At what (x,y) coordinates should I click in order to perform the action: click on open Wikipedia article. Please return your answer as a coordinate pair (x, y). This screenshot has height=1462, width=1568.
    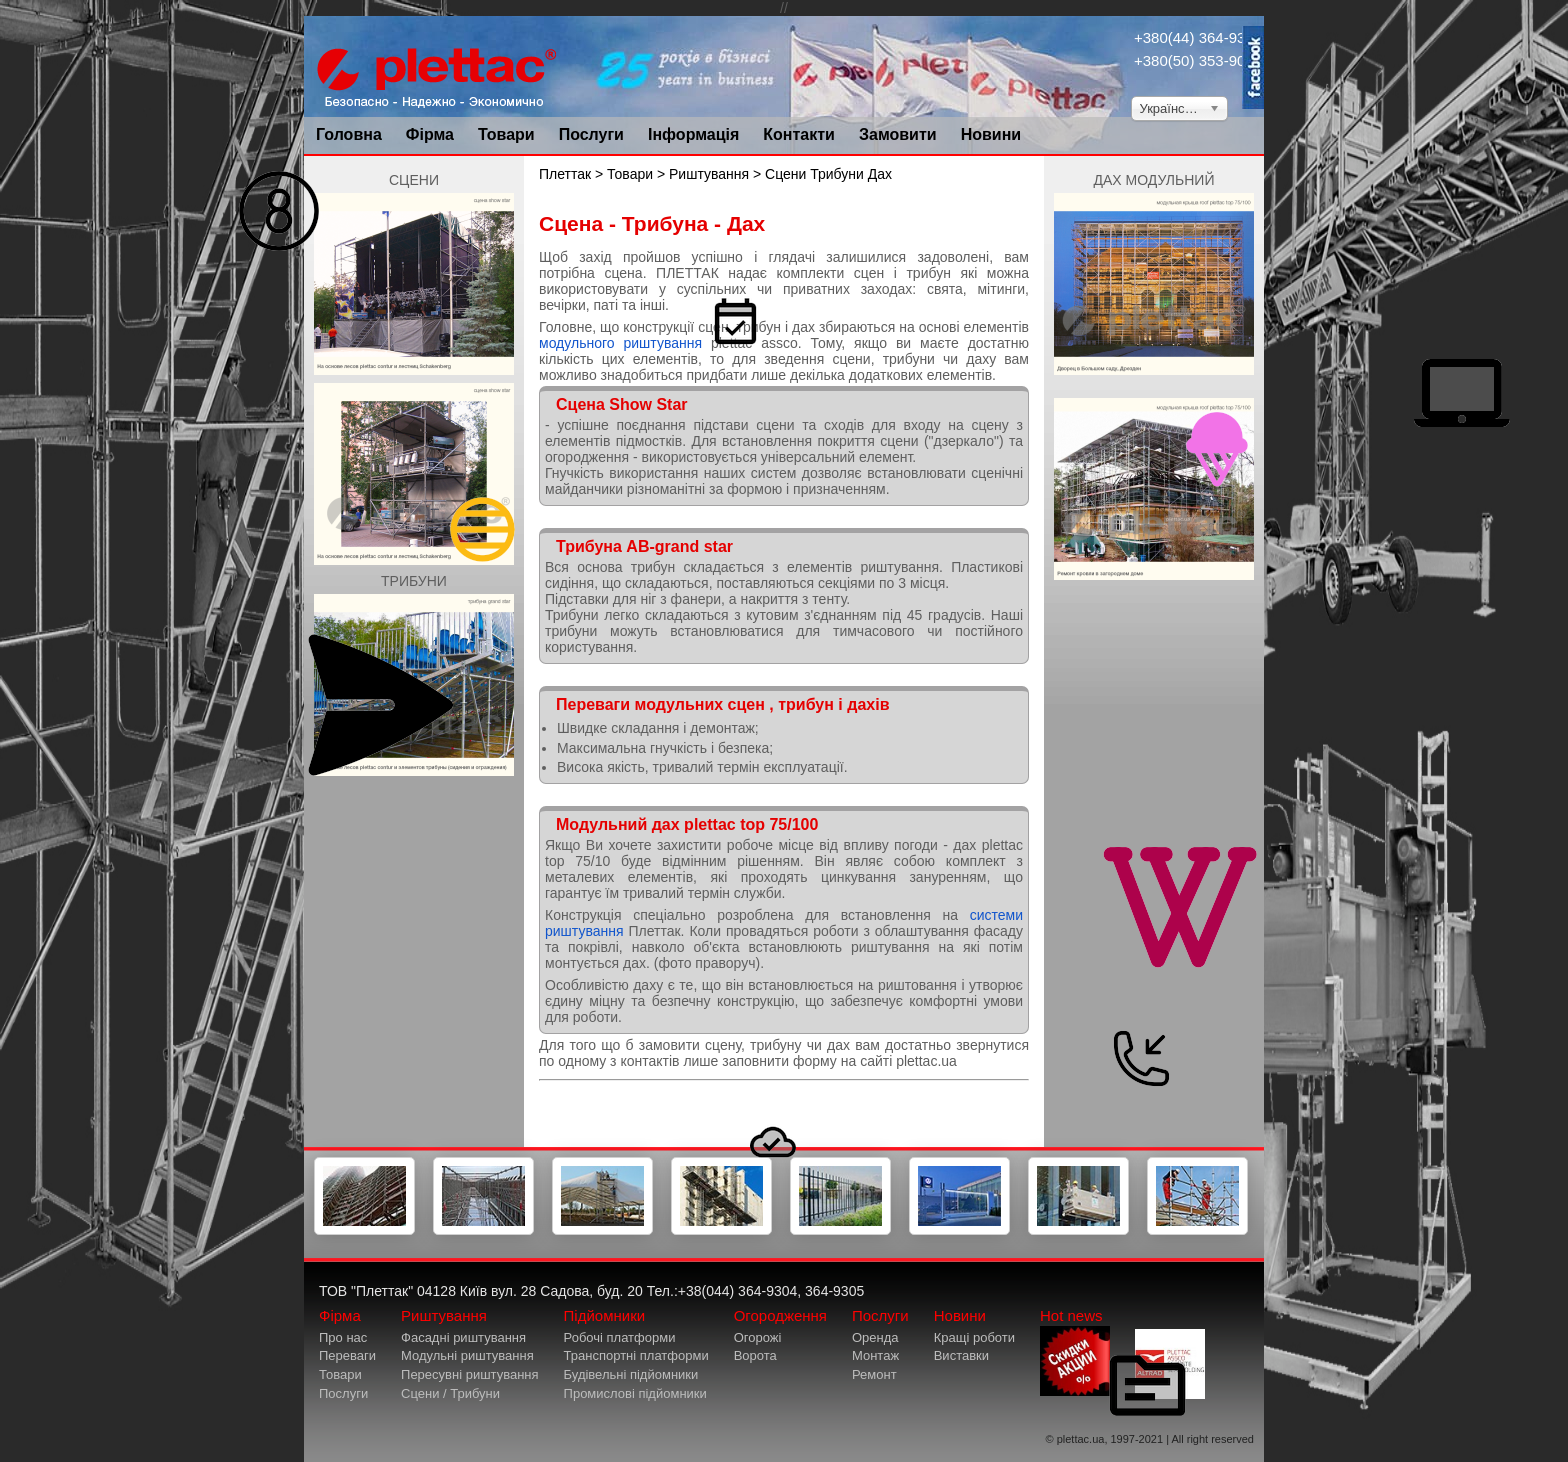
    Looking at the image, I should click on (1176, 905).